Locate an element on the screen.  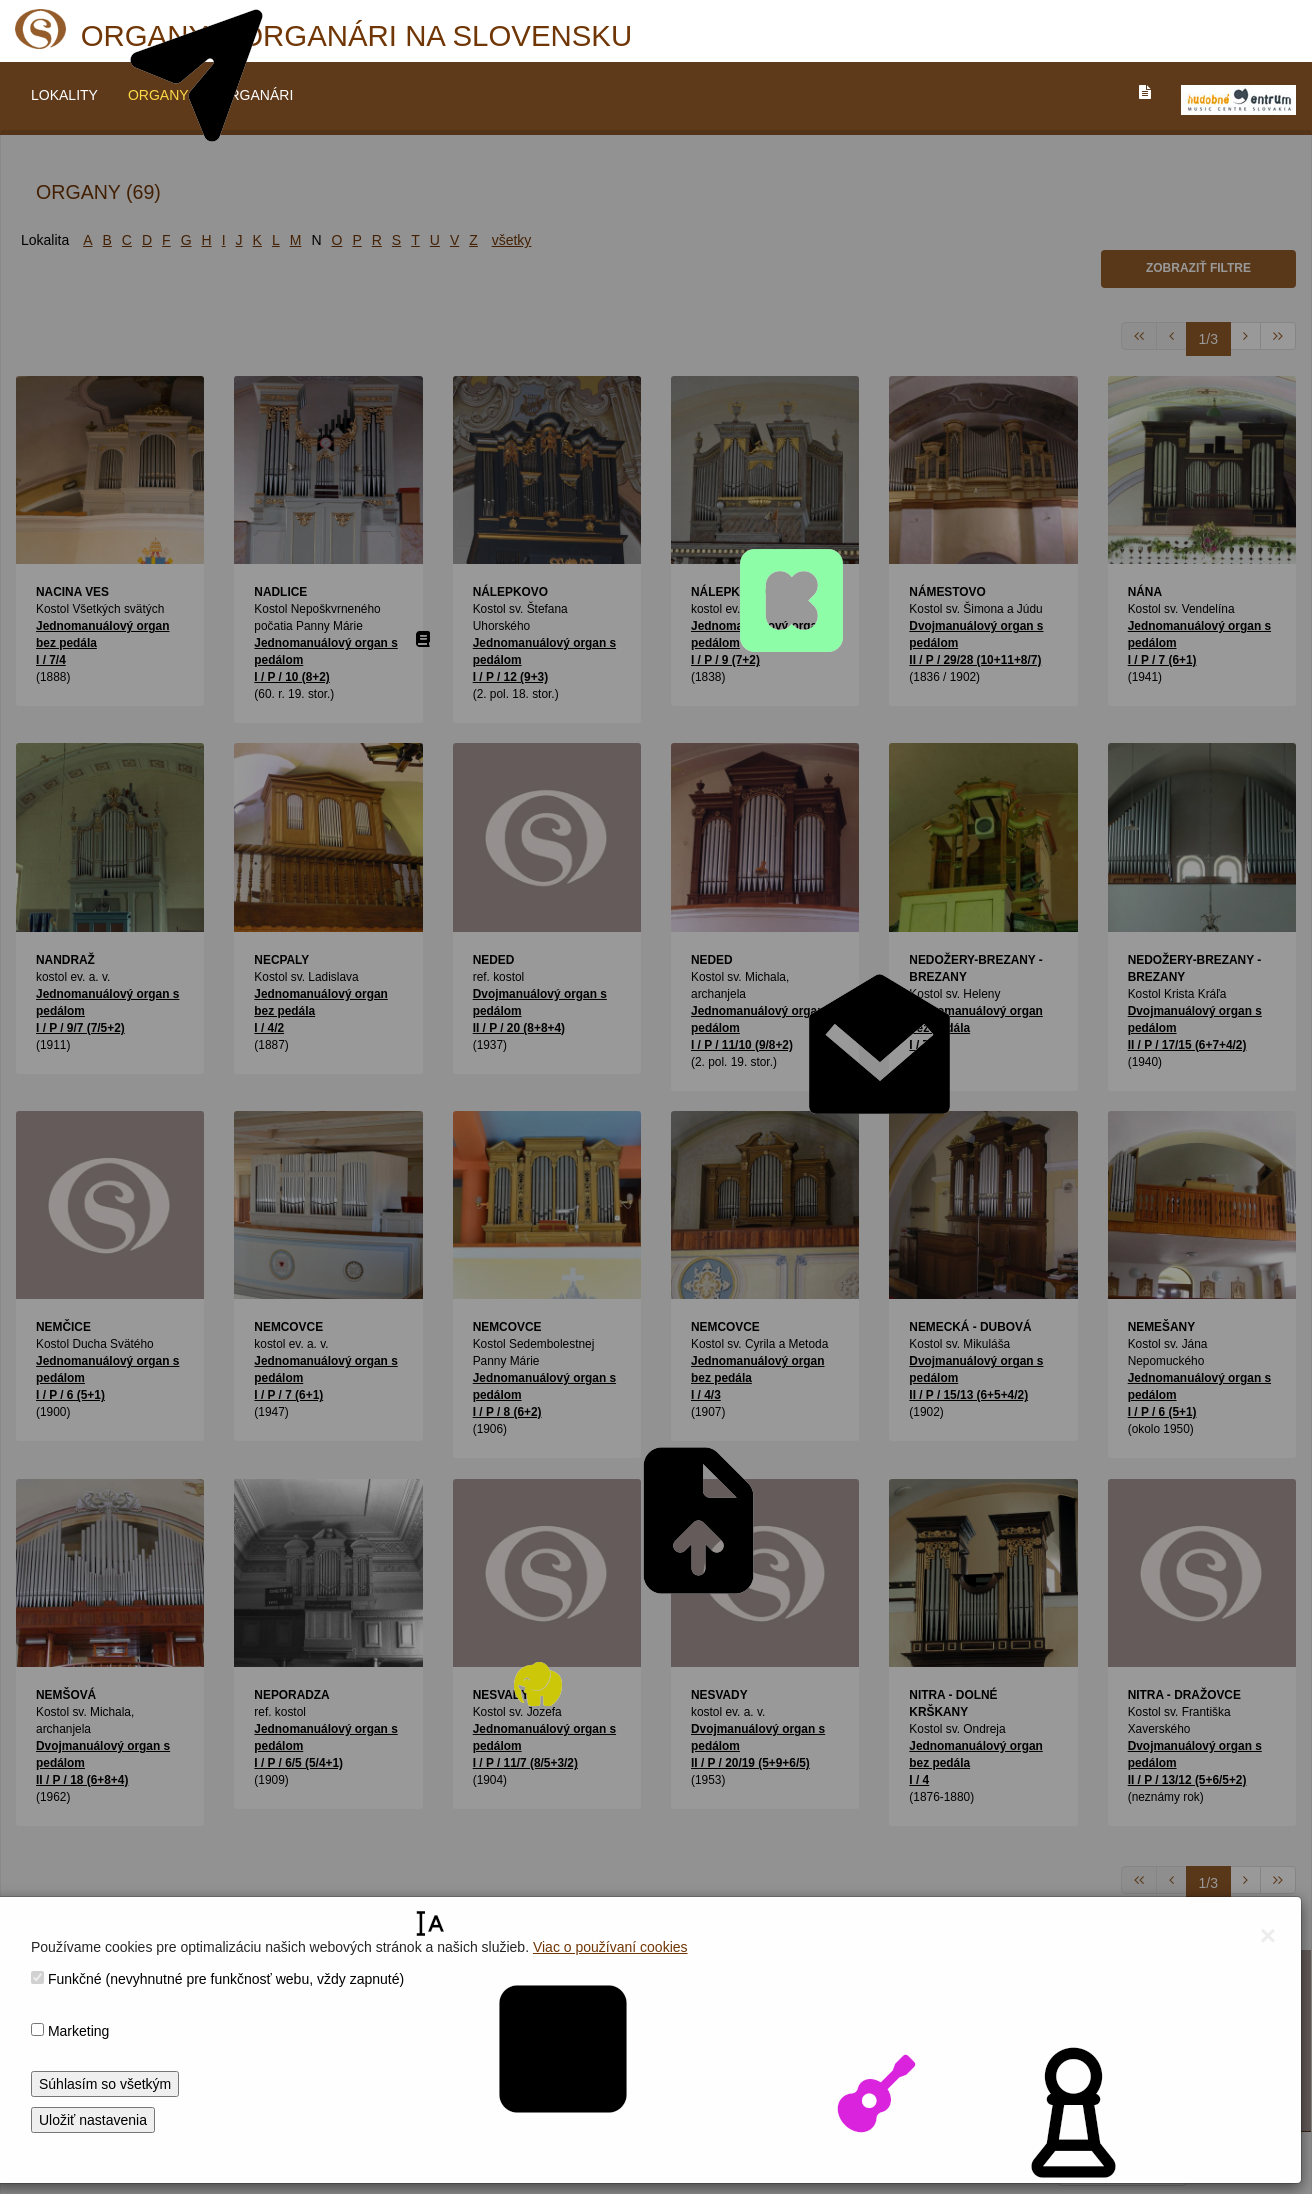
indicates a read or opened email is located at coordinates (879, 1050).